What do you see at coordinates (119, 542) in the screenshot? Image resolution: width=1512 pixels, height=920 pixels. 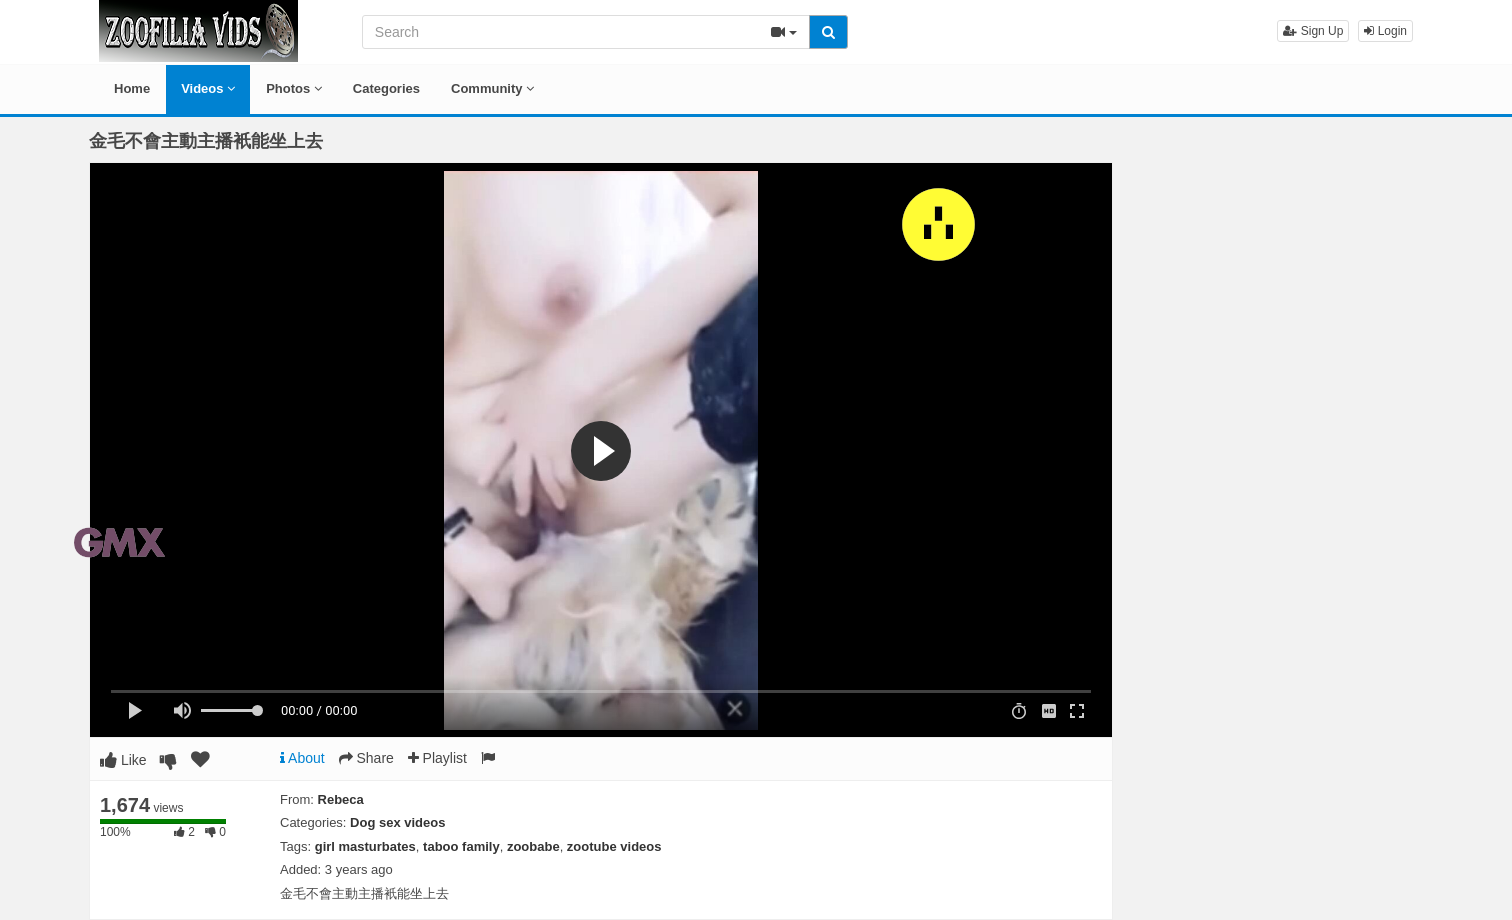 I see `open GMX email service` at bounding box center [119, 542].